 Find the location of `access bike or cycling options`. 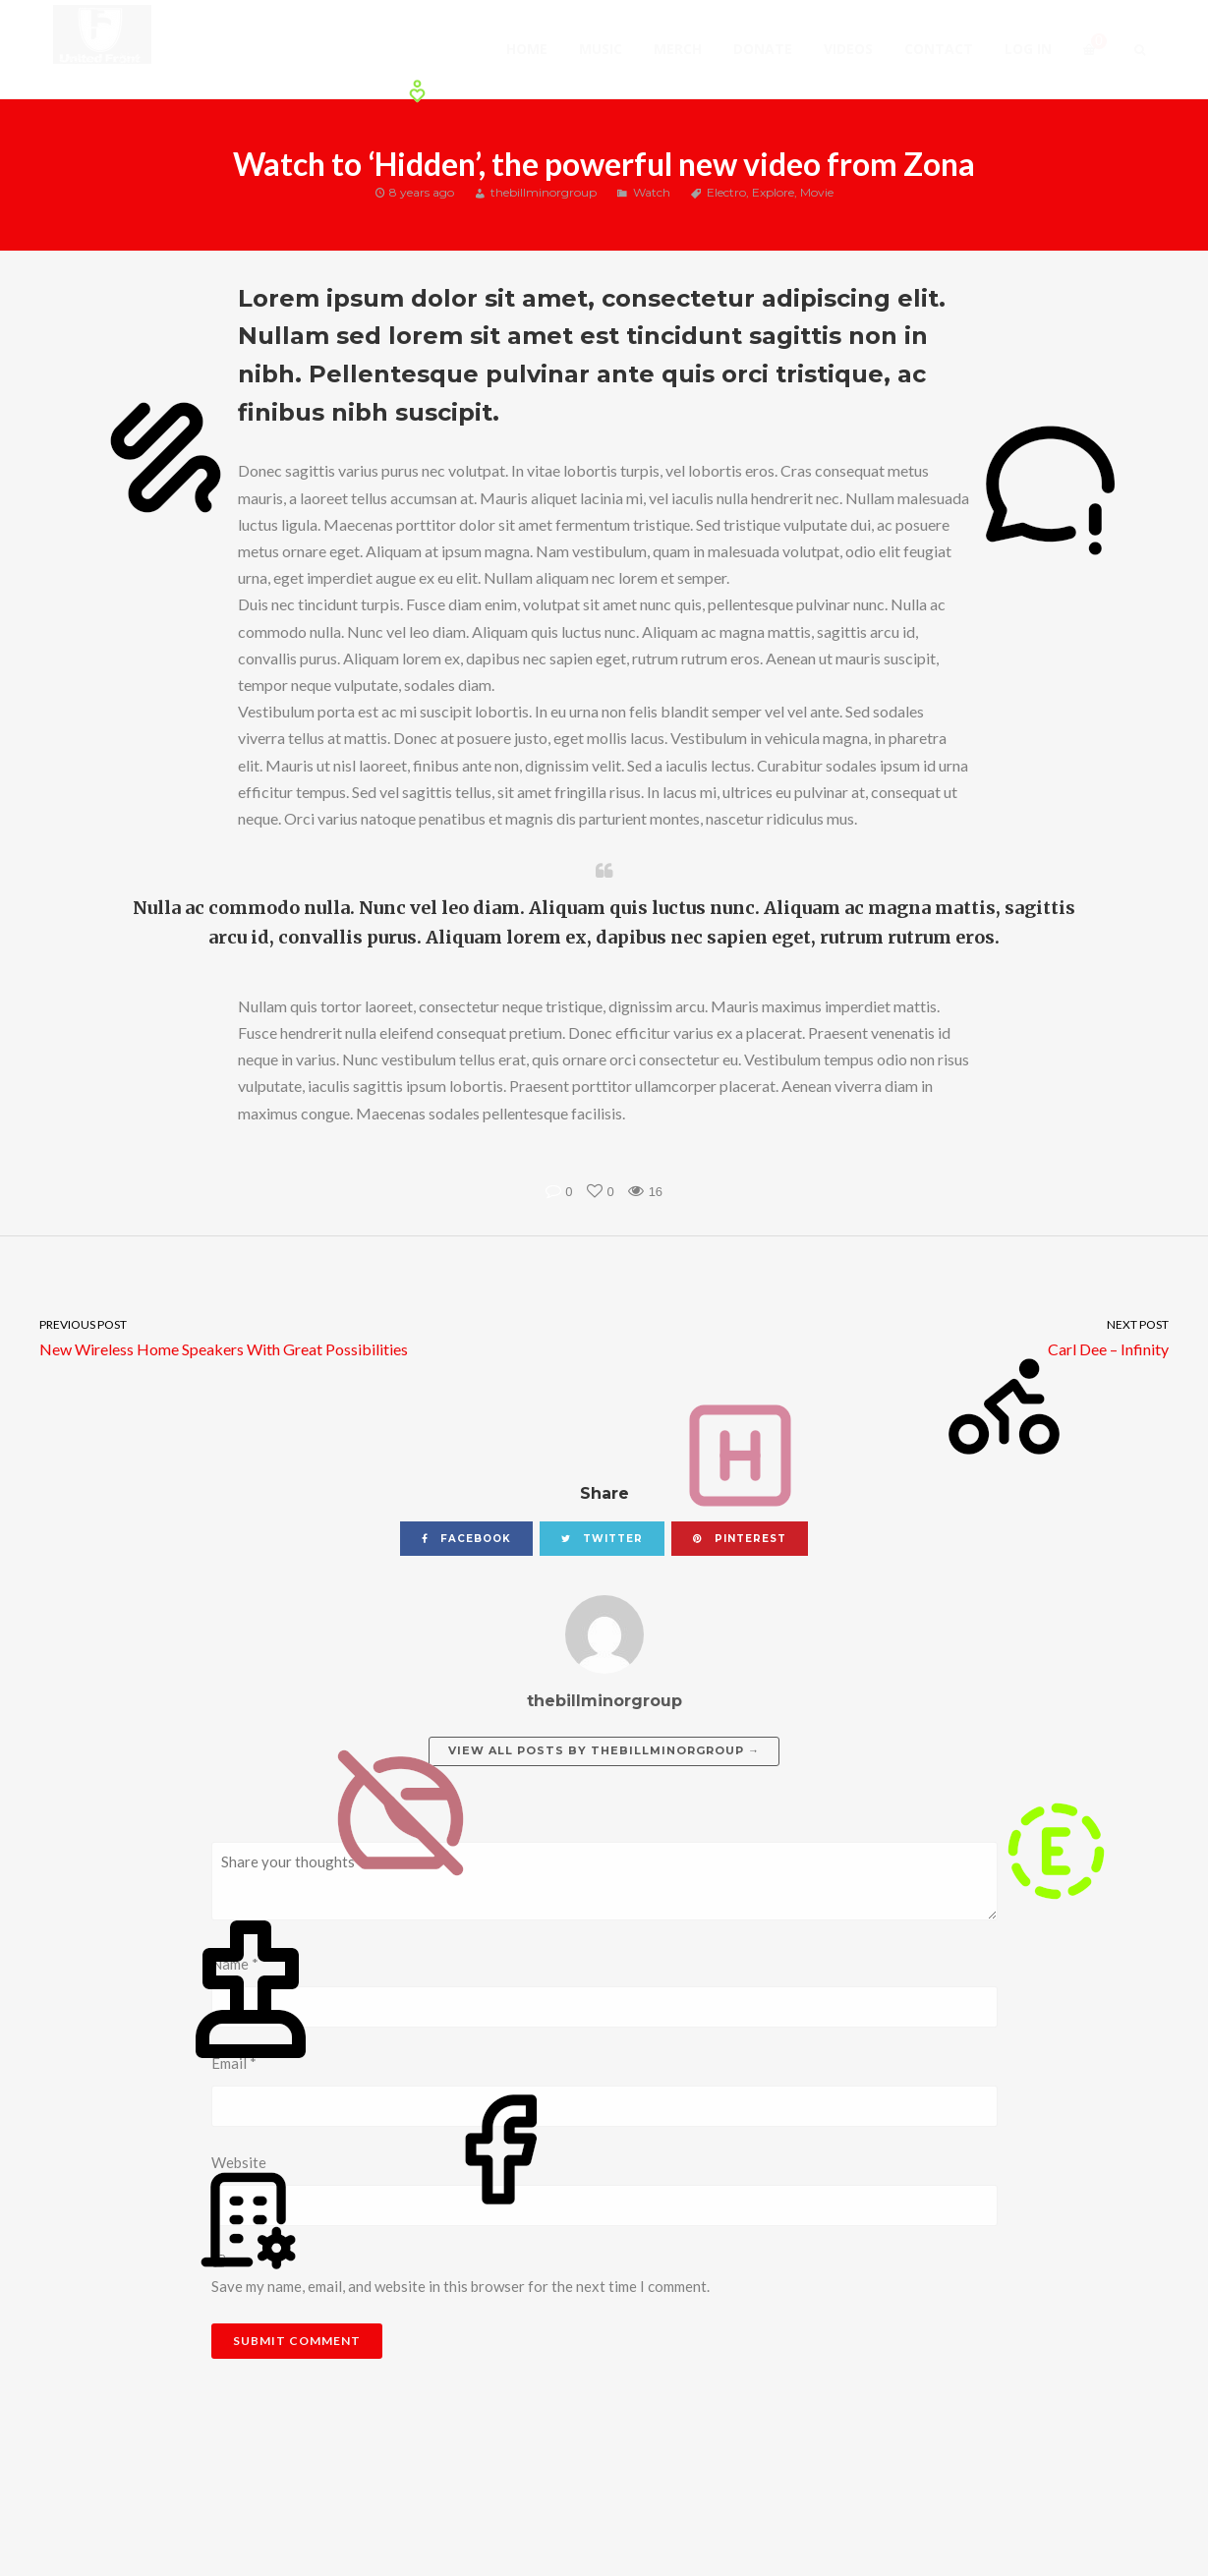

access bike or cycling options is located at coordinates (1004, 1403).